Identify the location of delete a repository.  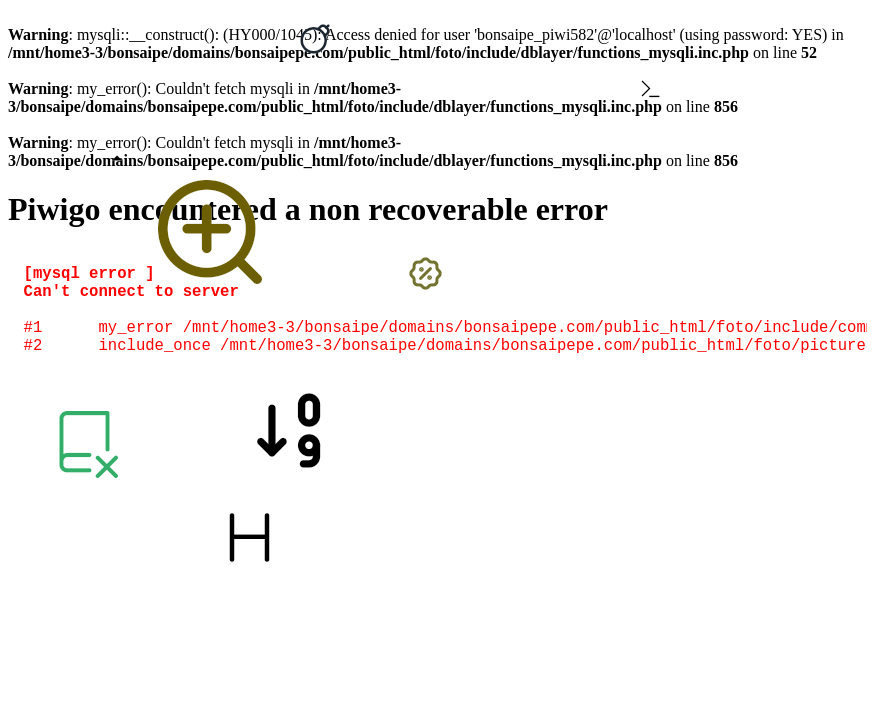
(84, 444).